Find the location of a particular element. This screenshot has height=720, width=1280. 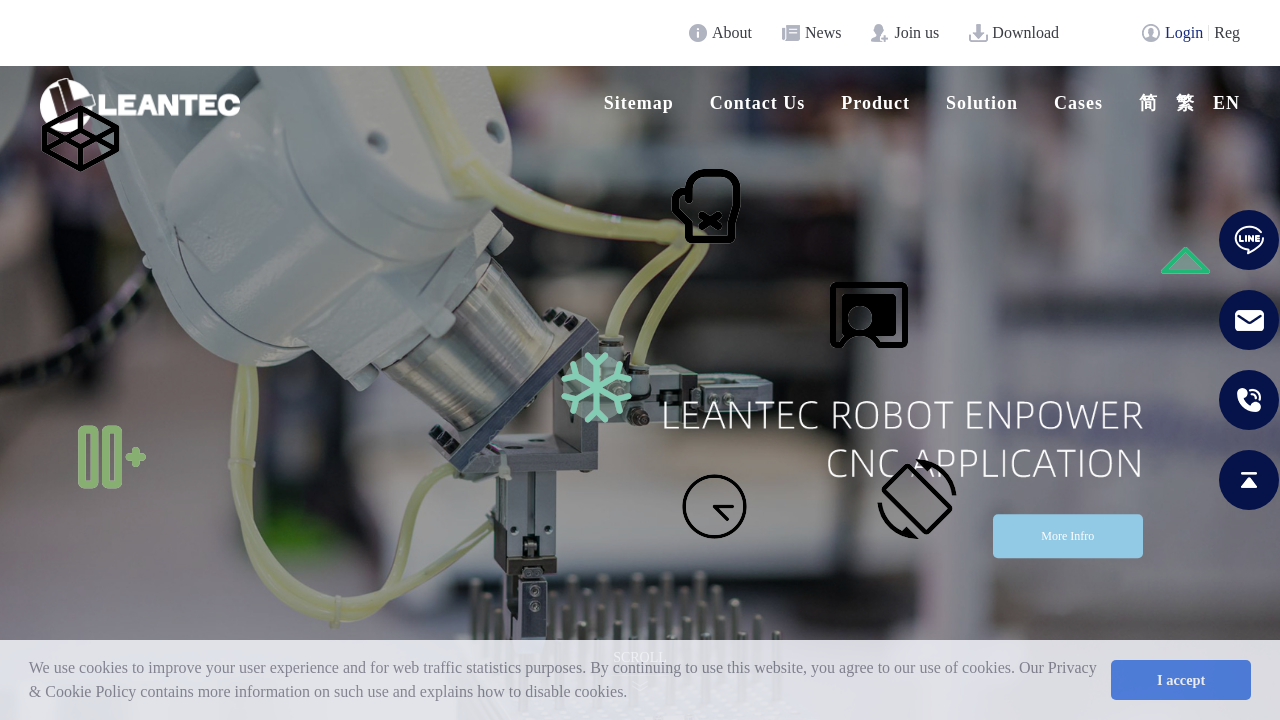

open CodePen profile or projects is located at coordinates (80, 138).